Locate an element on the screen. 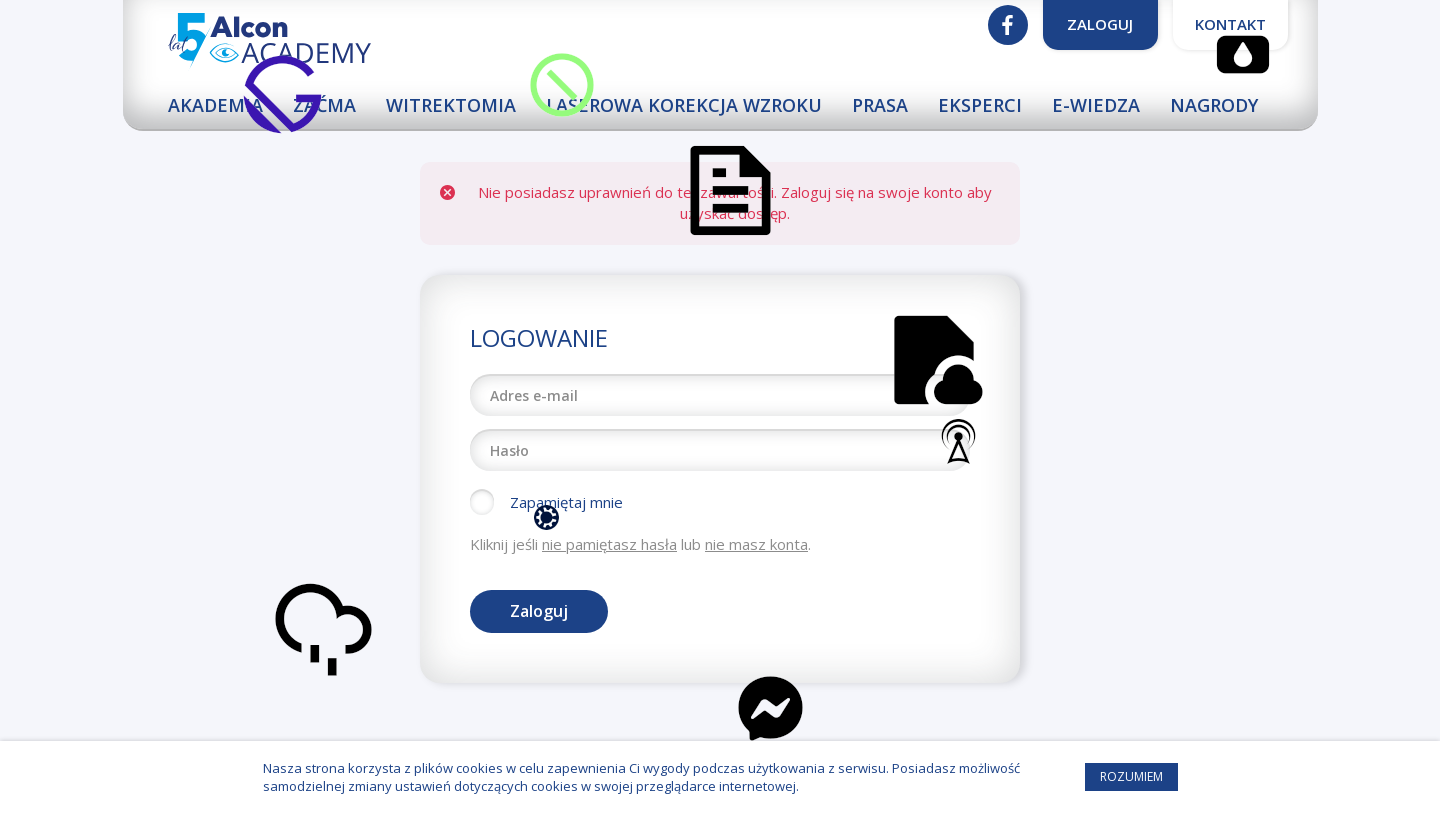  statuspal brand logo is located at coordinates (958, 441).